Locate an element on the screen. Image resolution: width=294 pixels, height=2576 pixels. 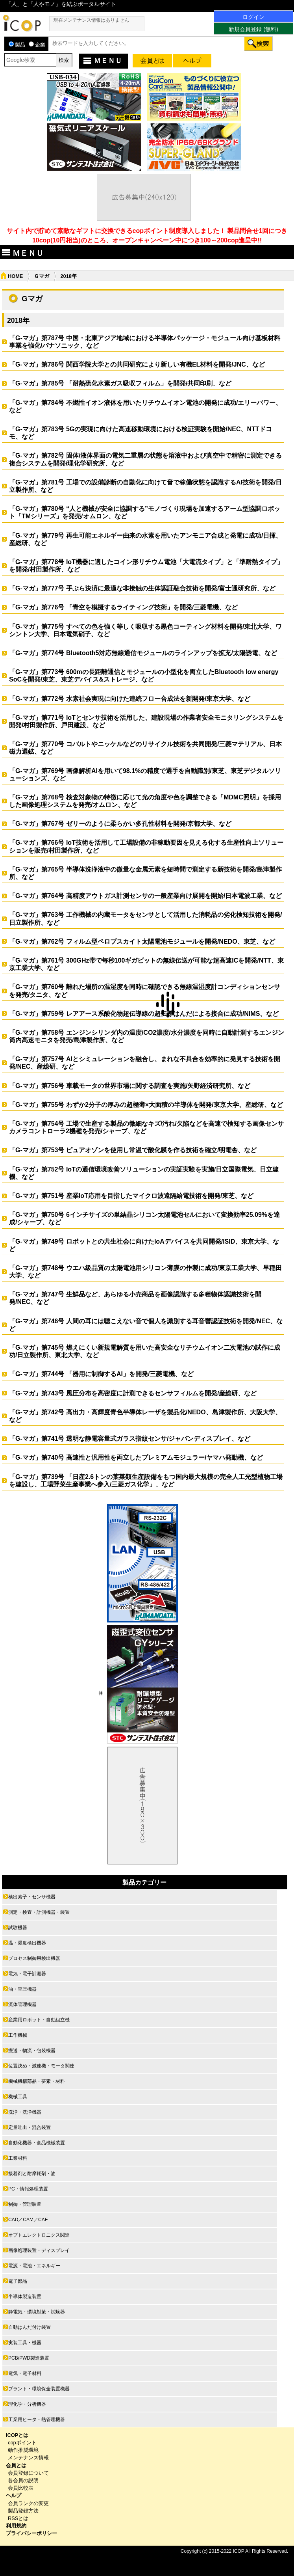
indicates Lao kip currency is located at coordinates (101, 1693).